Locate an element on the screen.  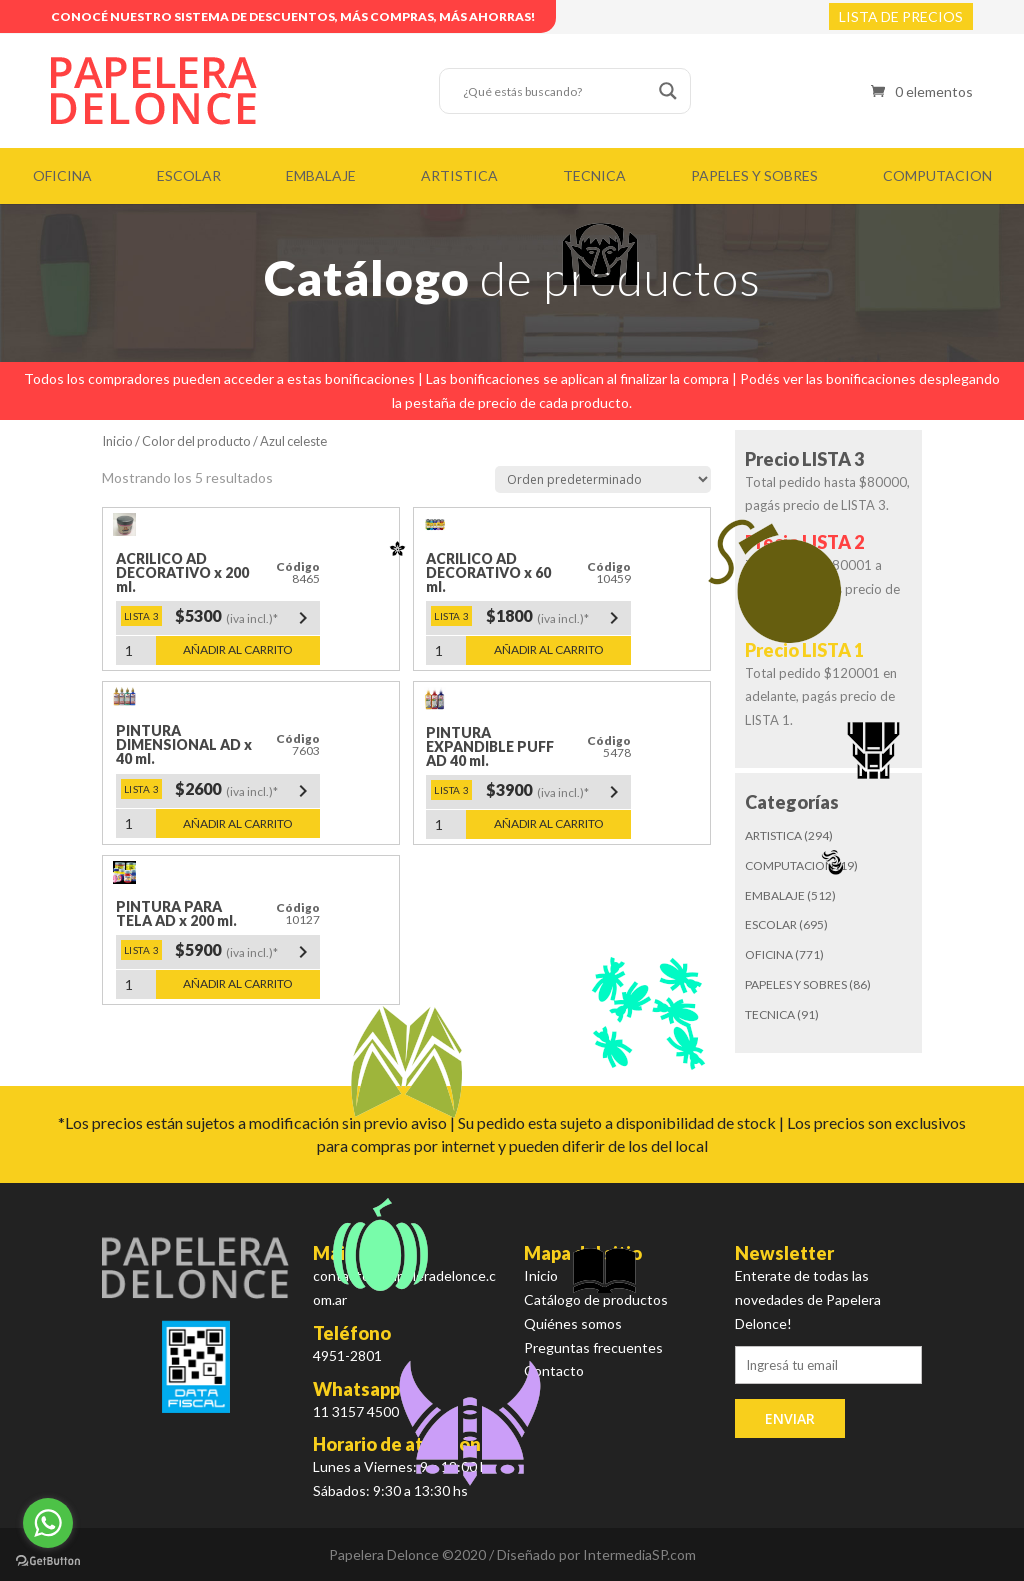
incense or aromatherapy item in a game inventory is located at coordinates (833, 862).